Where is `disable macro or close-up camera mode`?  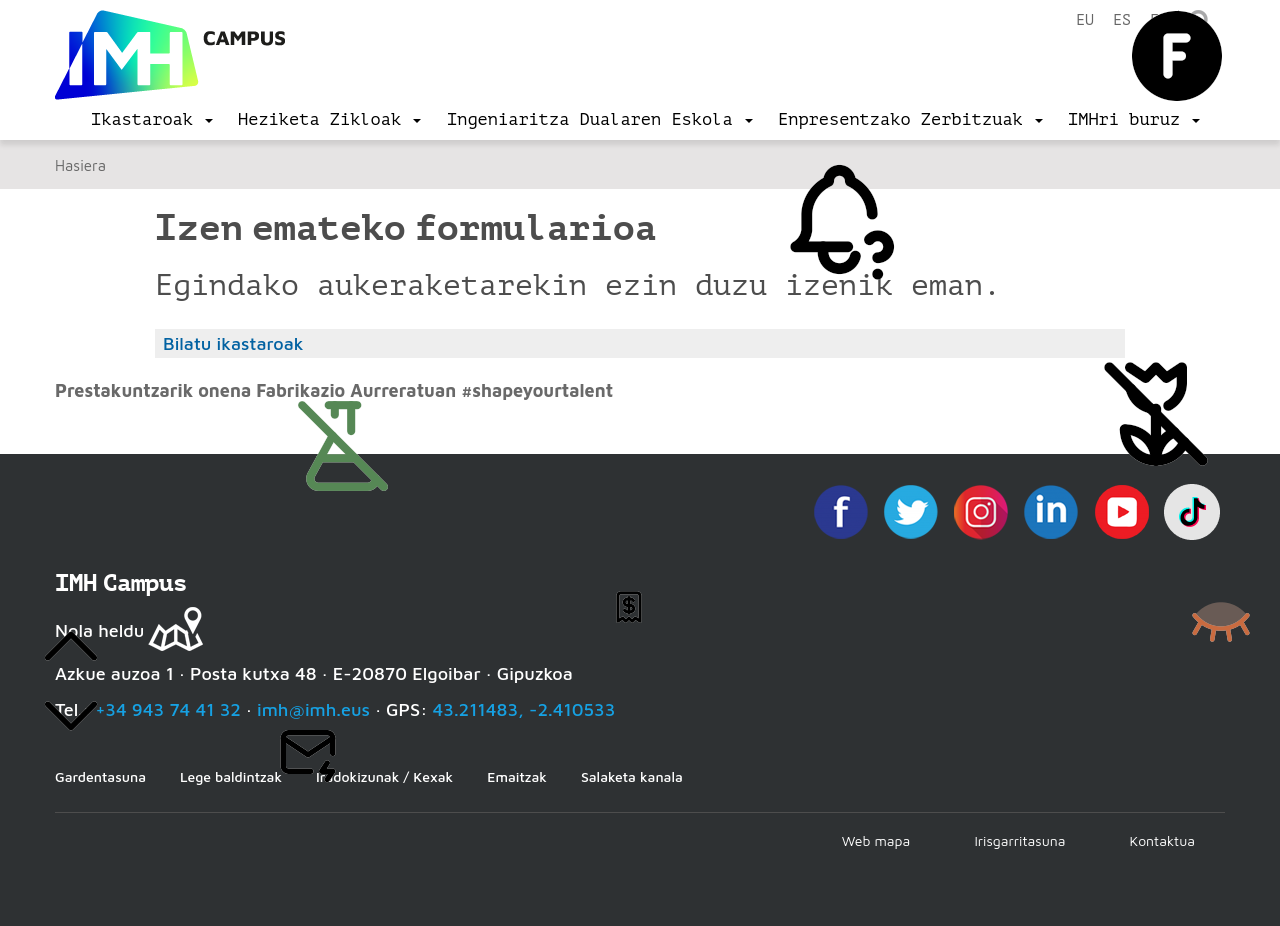 disable macro or close-up camera mode is located at coordinates (1156, 414).